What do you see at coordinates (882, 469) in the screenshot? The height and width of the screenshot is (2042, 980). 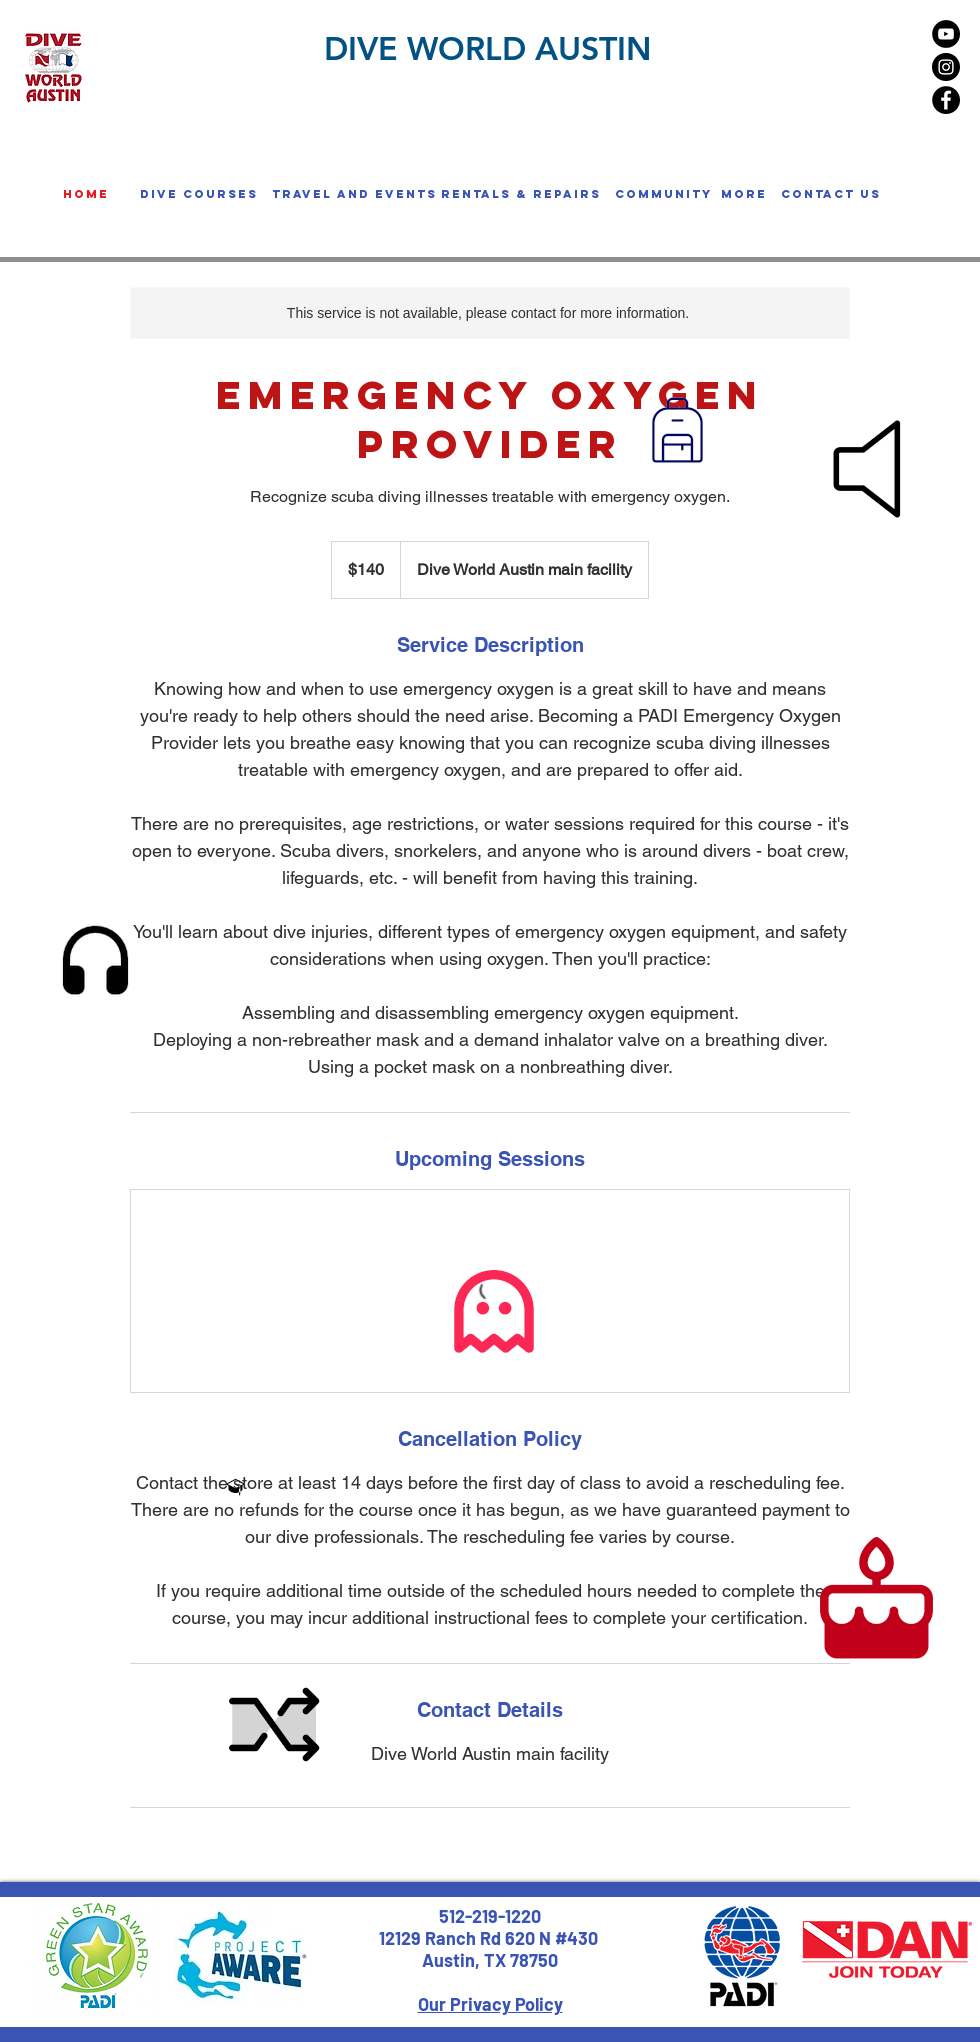 I see `speaker with no audio output` at bounding box center [882, 469].